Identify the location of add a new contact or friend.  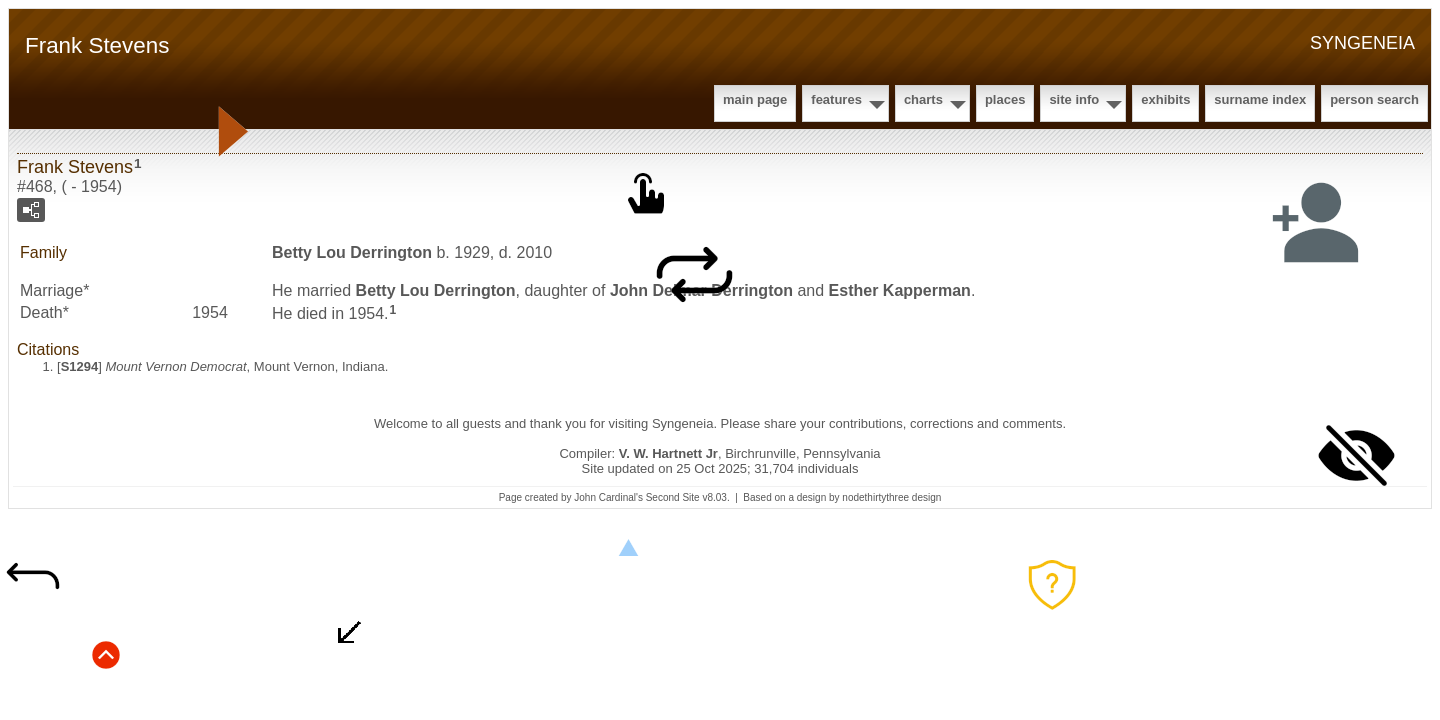
(1315, 222).